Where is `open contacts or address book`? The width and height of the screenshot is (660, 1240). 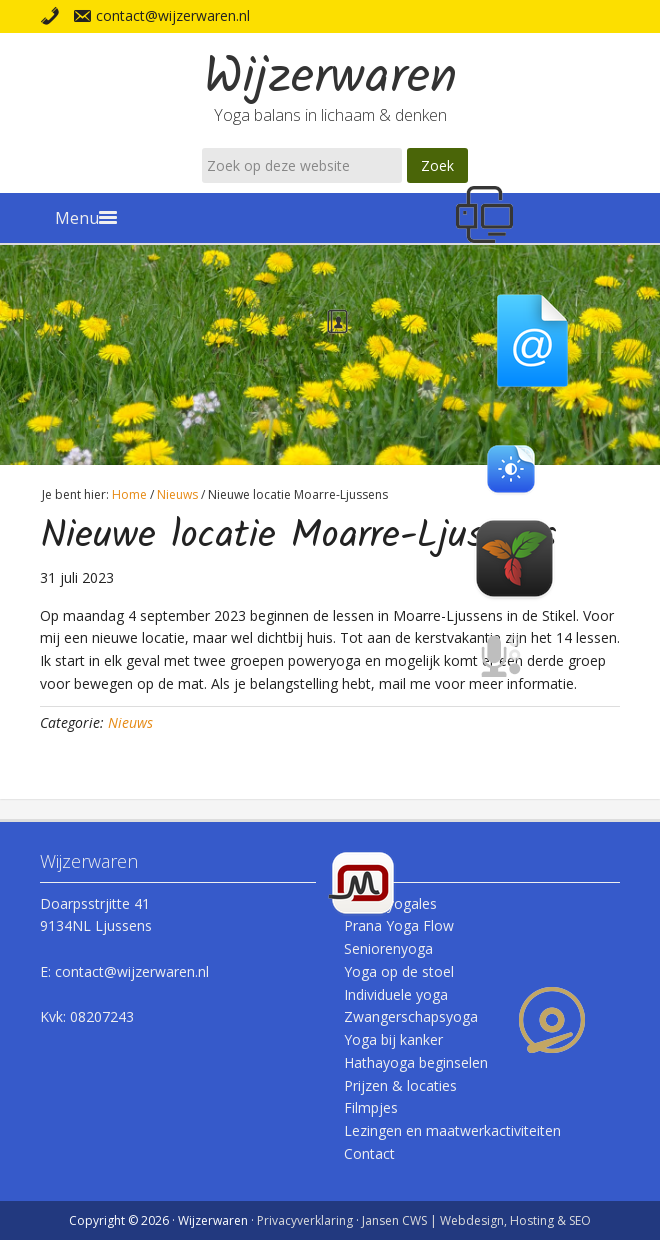
open contacts or address book is located at coordinates (337, 321).